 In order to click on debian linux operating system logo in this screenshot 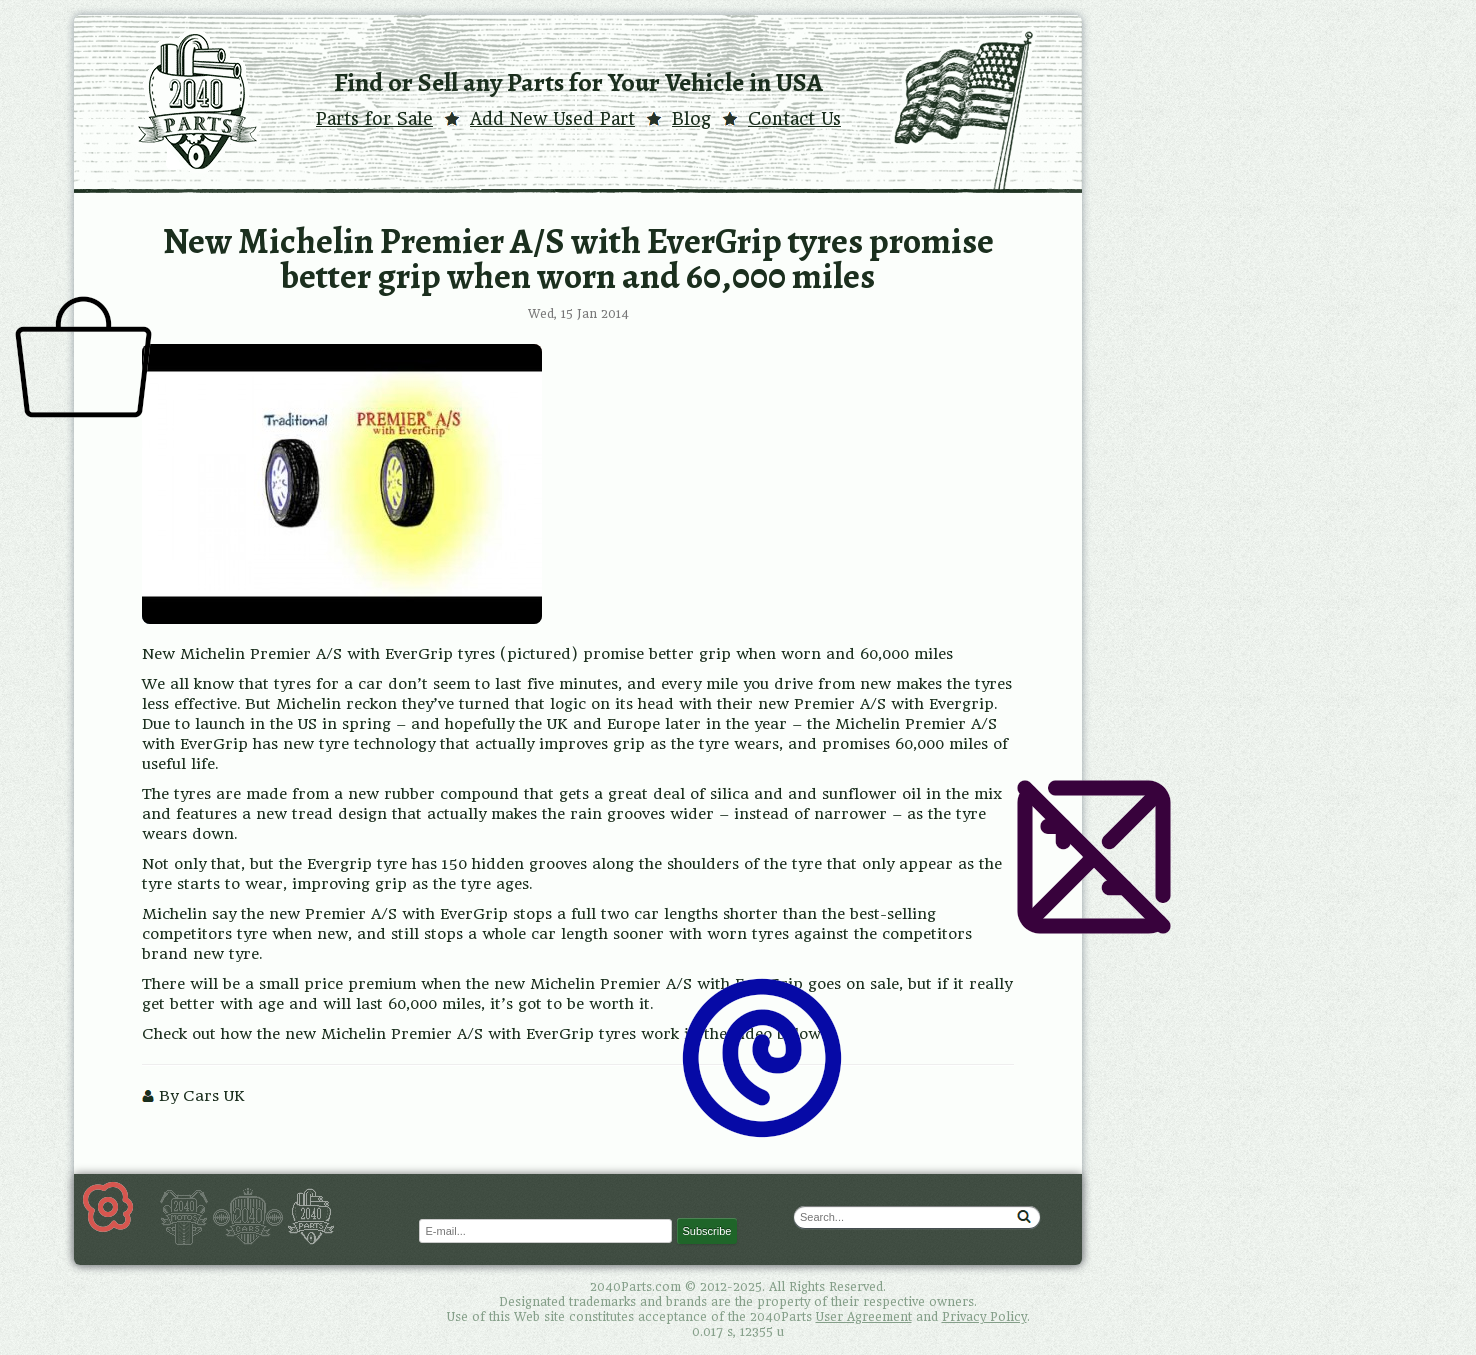, I will do `click(762, 1058)`.